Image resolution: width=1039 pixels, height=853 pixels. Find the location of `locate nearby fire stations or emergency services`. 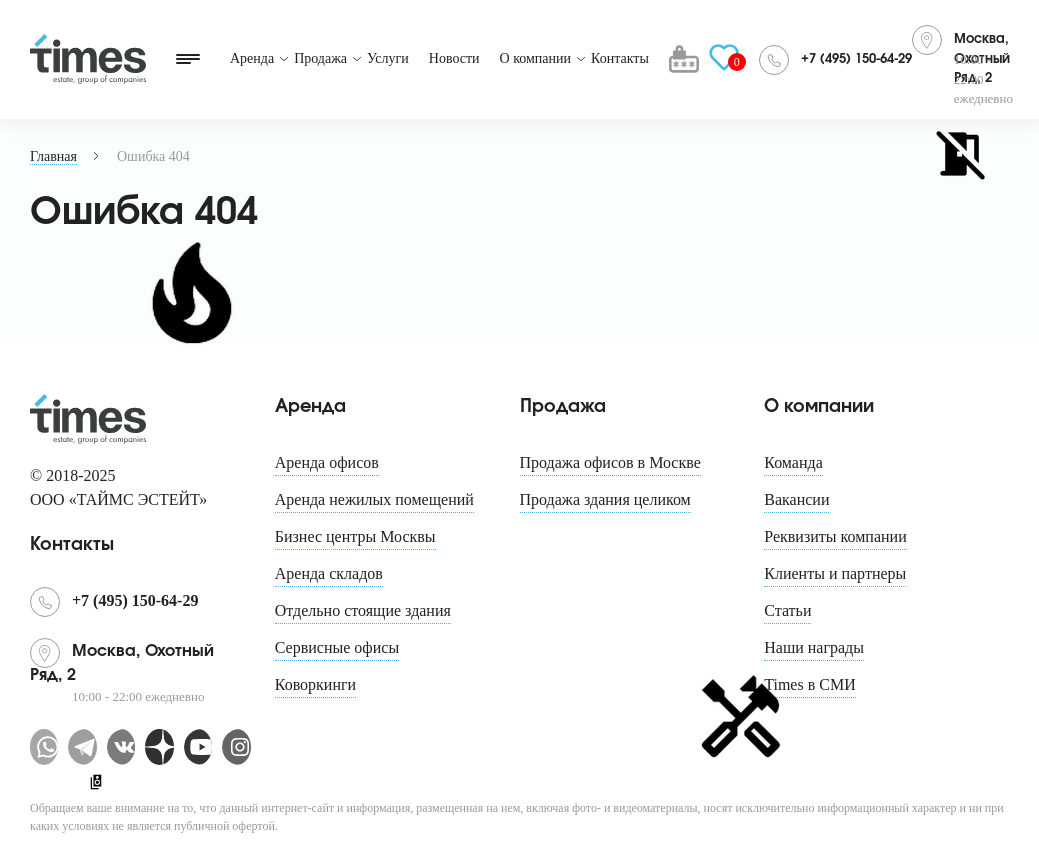

locate nearby fire stations or emergency services is located at coordinates (192, 294).